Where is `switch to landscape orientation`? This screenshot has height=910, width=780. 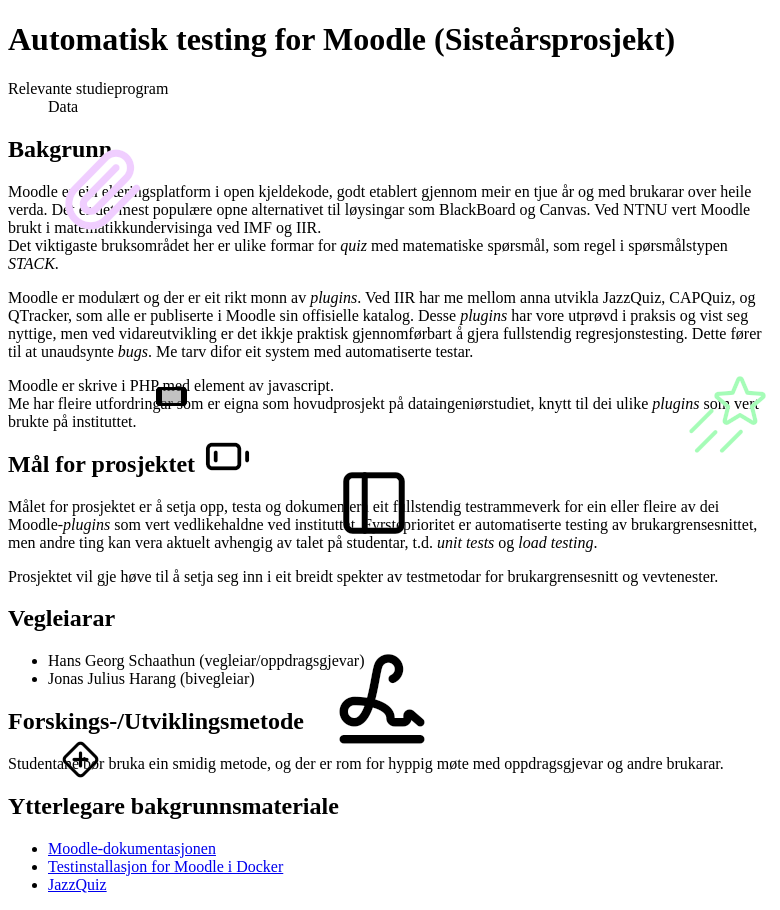 switch to landscape orientation is located at coordinates (171, 396).